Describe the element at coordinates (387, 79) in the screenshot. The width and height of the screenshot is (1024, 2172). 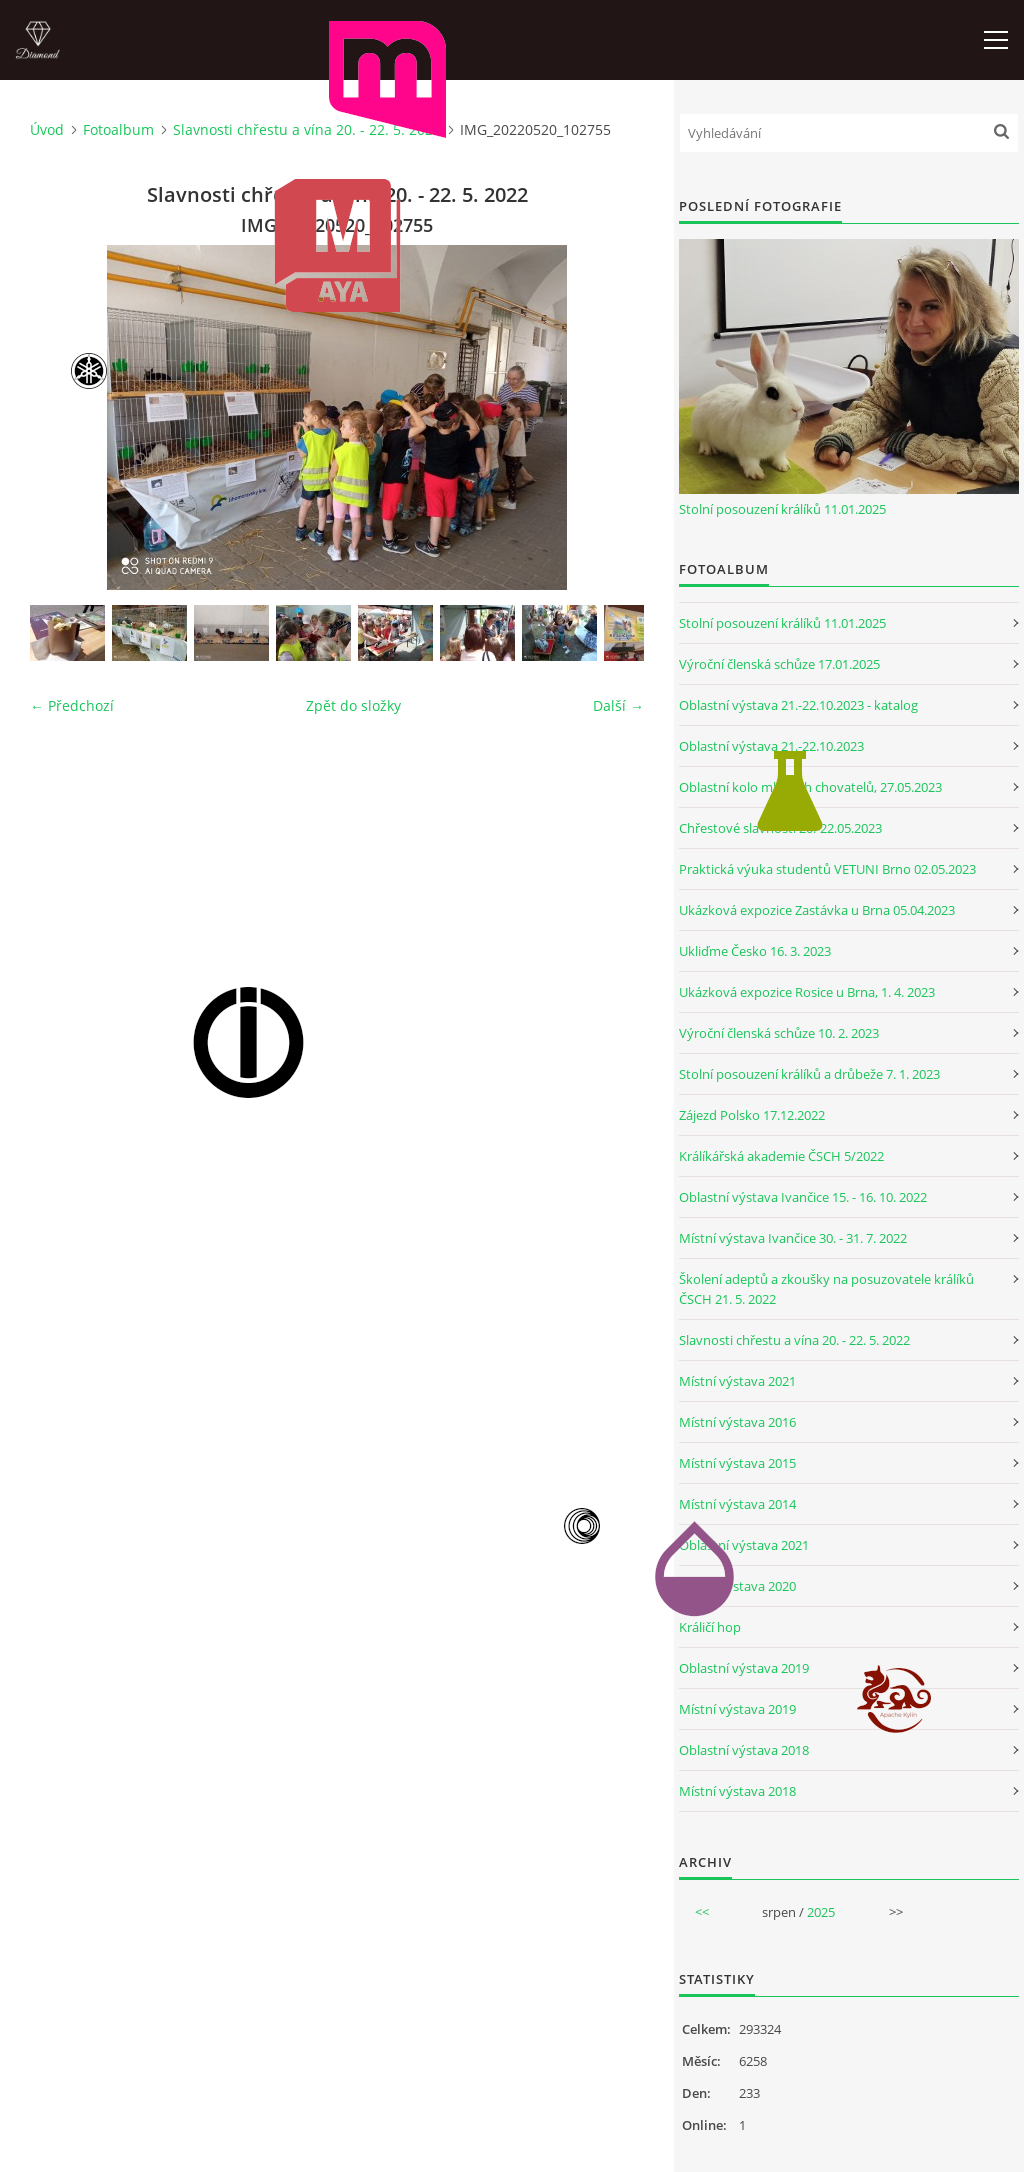
I see `mail.com email service logo` at that location.